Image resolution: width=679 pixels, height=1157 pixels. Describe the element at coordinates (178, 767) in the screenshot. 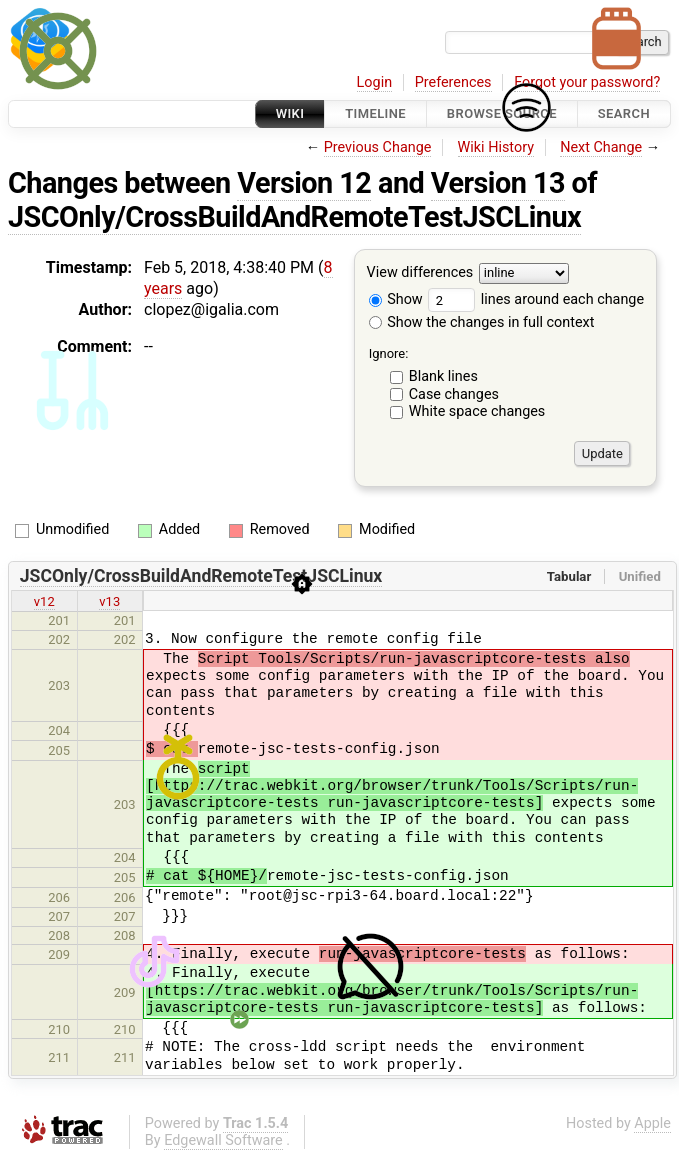

I see `indicates nonbinary gender identity option` at that location.